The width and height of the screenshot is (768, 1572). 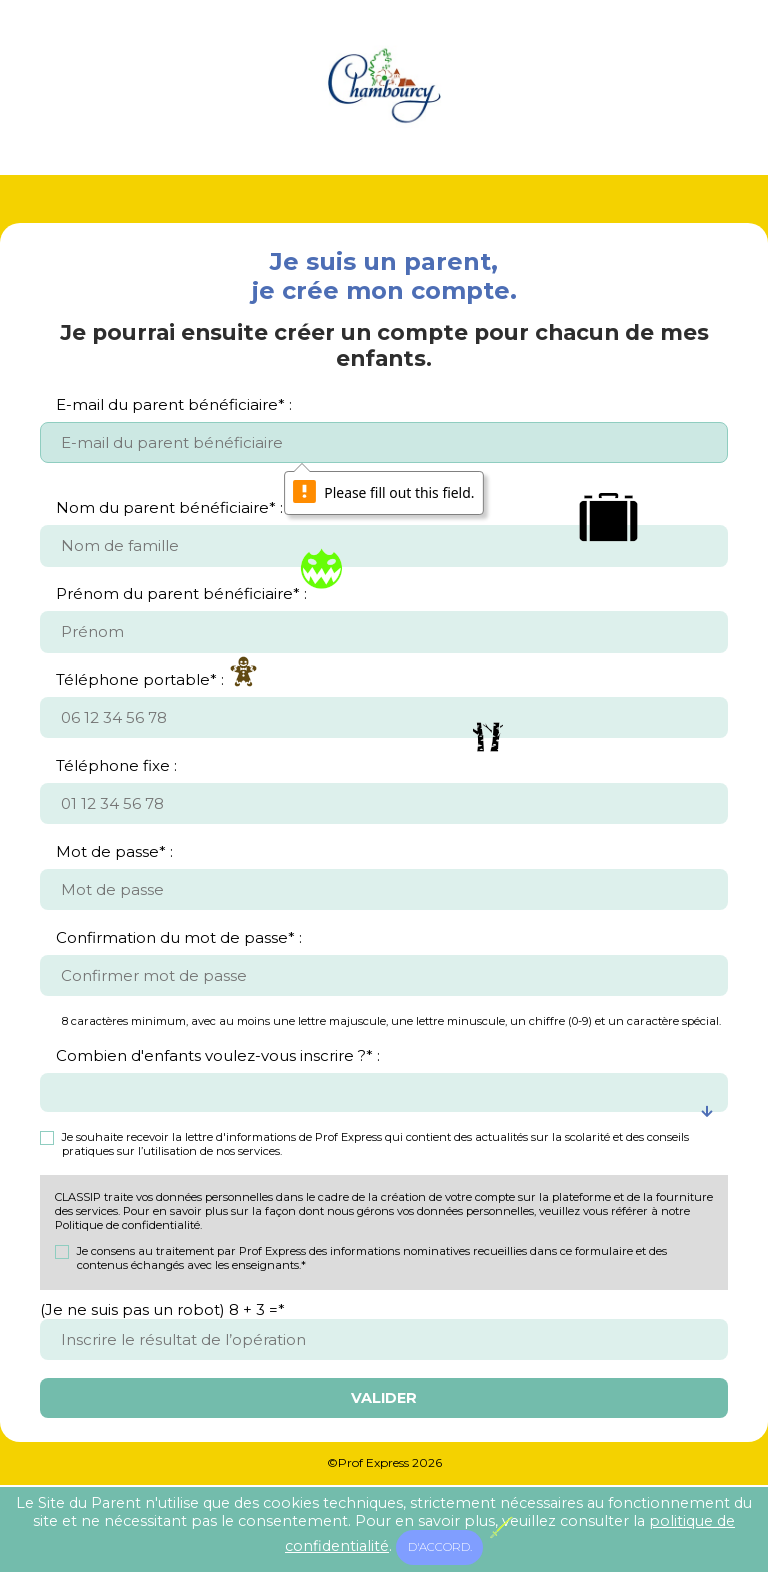 I want to click on select katana as your weapon, so click(x=501, y=1527).